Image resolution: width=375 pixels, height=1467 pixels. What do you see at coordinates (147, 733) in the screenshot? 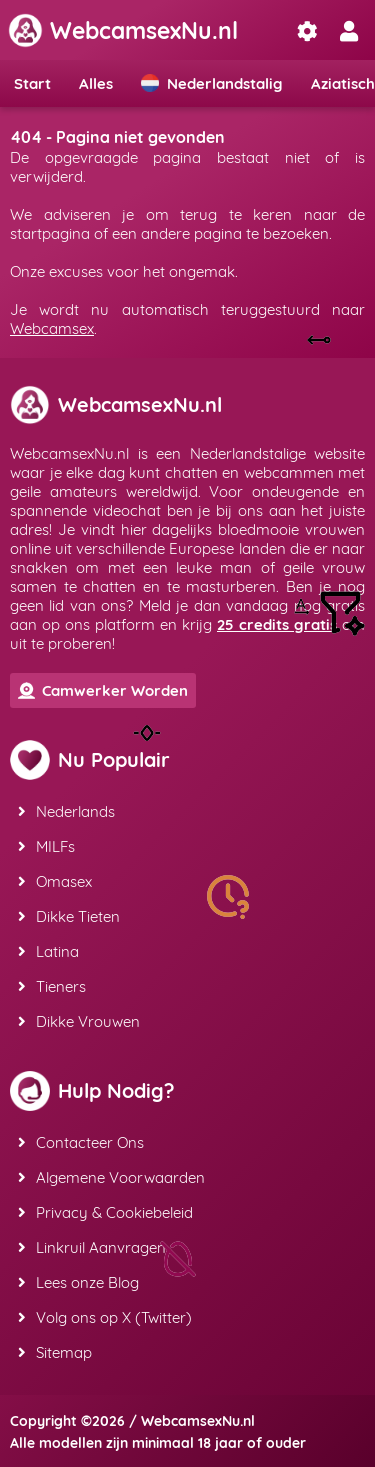
I see `align keyframe to horizontal center` at bounding box center [147, 733].